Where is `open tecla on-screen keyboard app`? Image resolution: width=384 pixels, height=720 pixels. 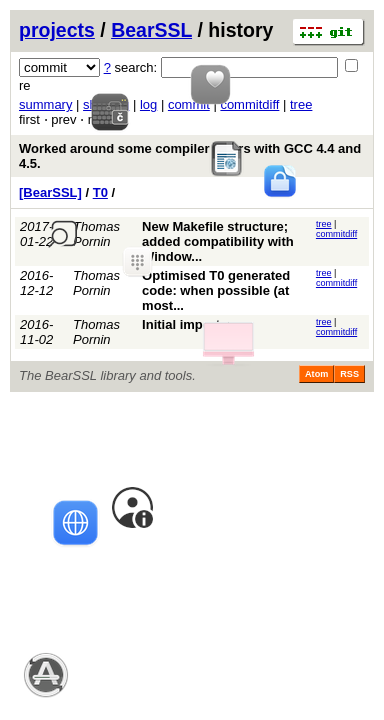
open tecla on-screen keyboard app is located at coordinates (110, 112).